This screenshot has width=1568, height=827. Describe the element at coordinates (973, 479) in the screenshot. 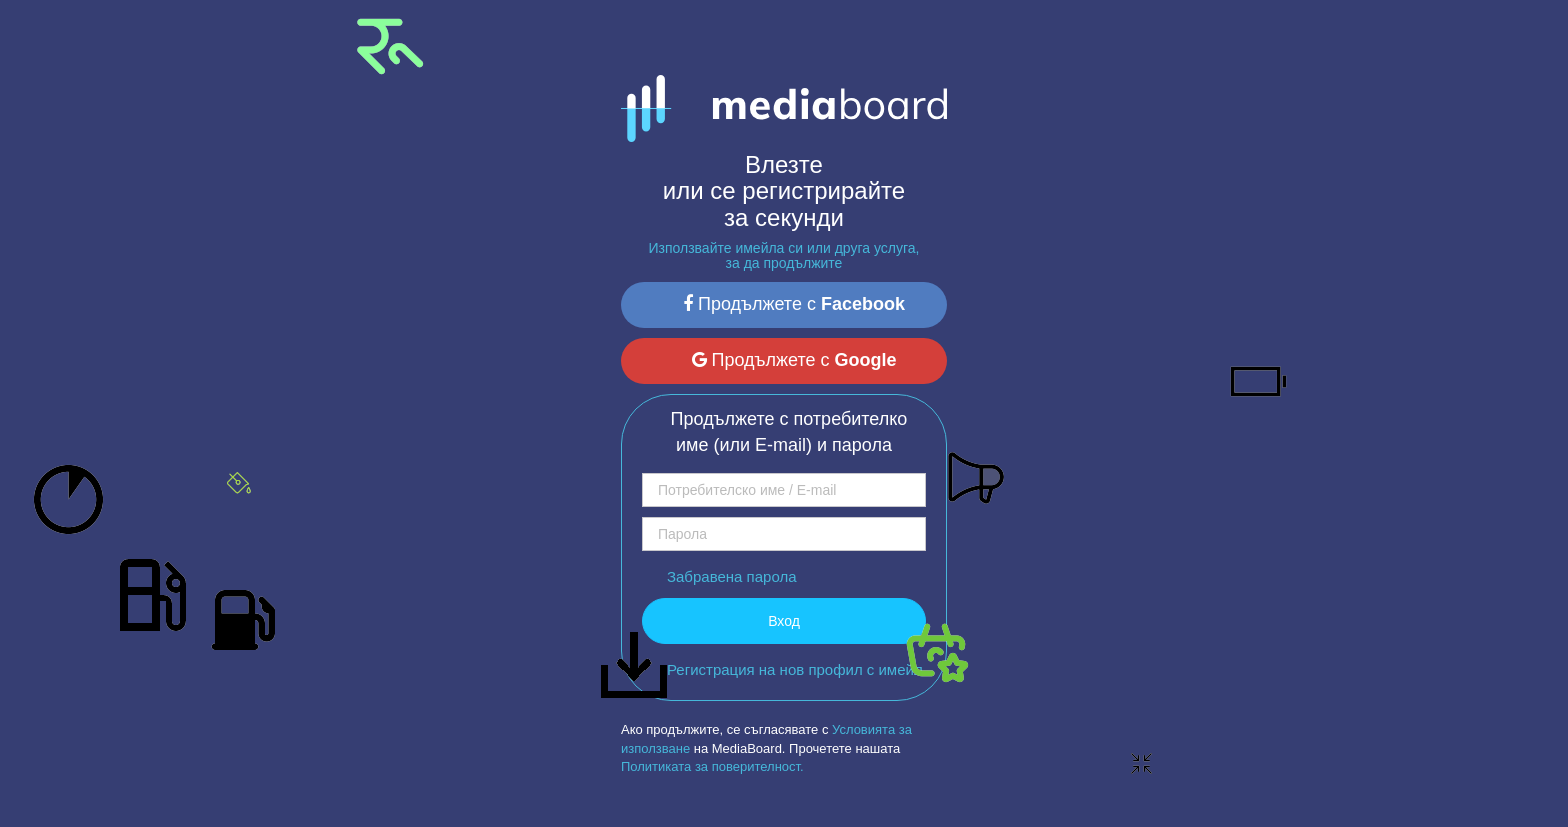

I see `make an announcement` at that location.